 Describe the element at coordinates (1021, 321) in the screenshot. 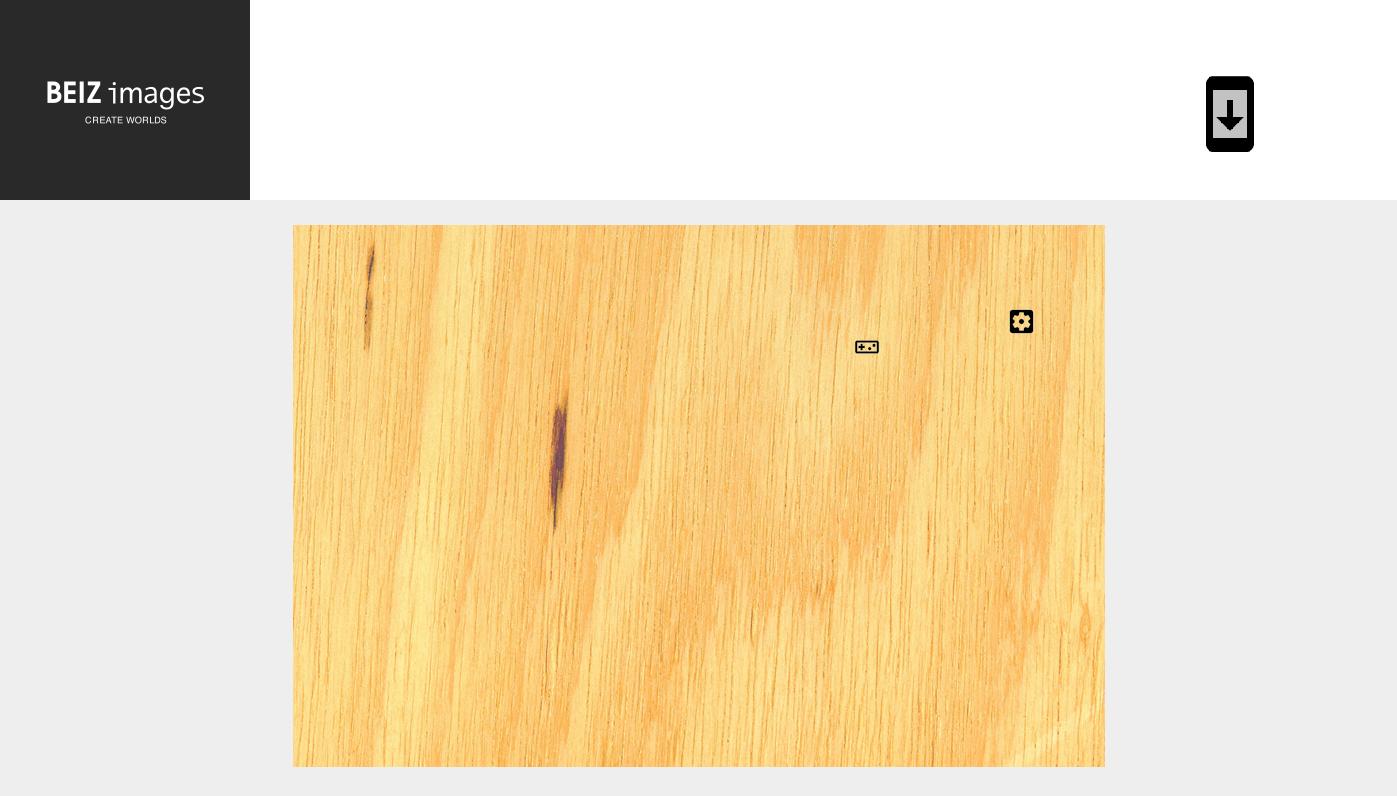

I see `access application settings` at that location.